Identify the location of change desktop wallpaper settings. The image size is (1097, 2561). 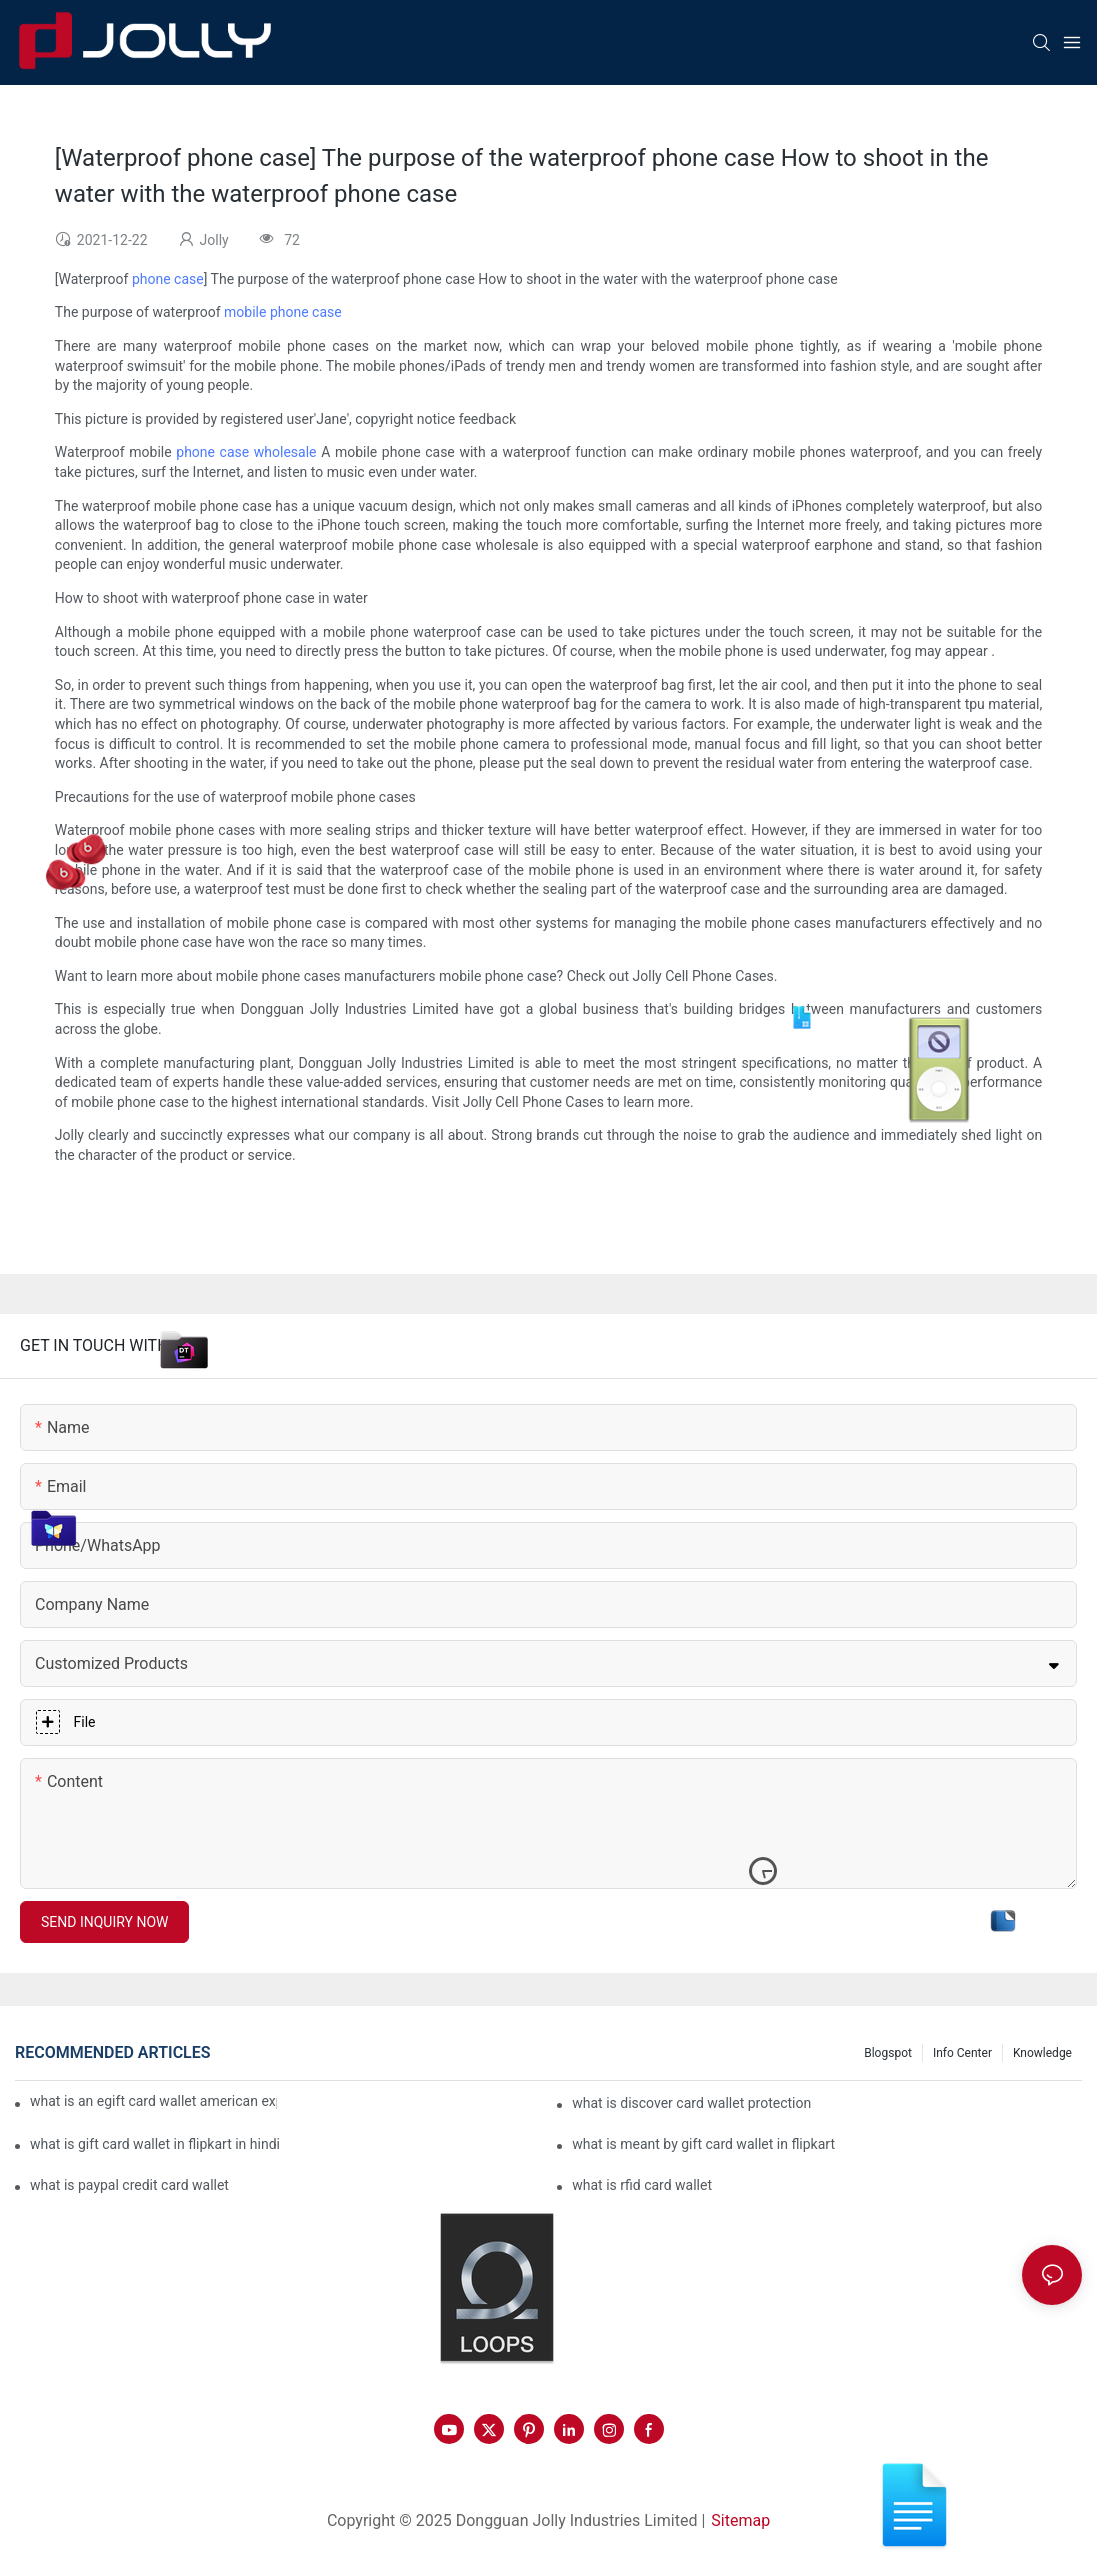
(1003, 1920).